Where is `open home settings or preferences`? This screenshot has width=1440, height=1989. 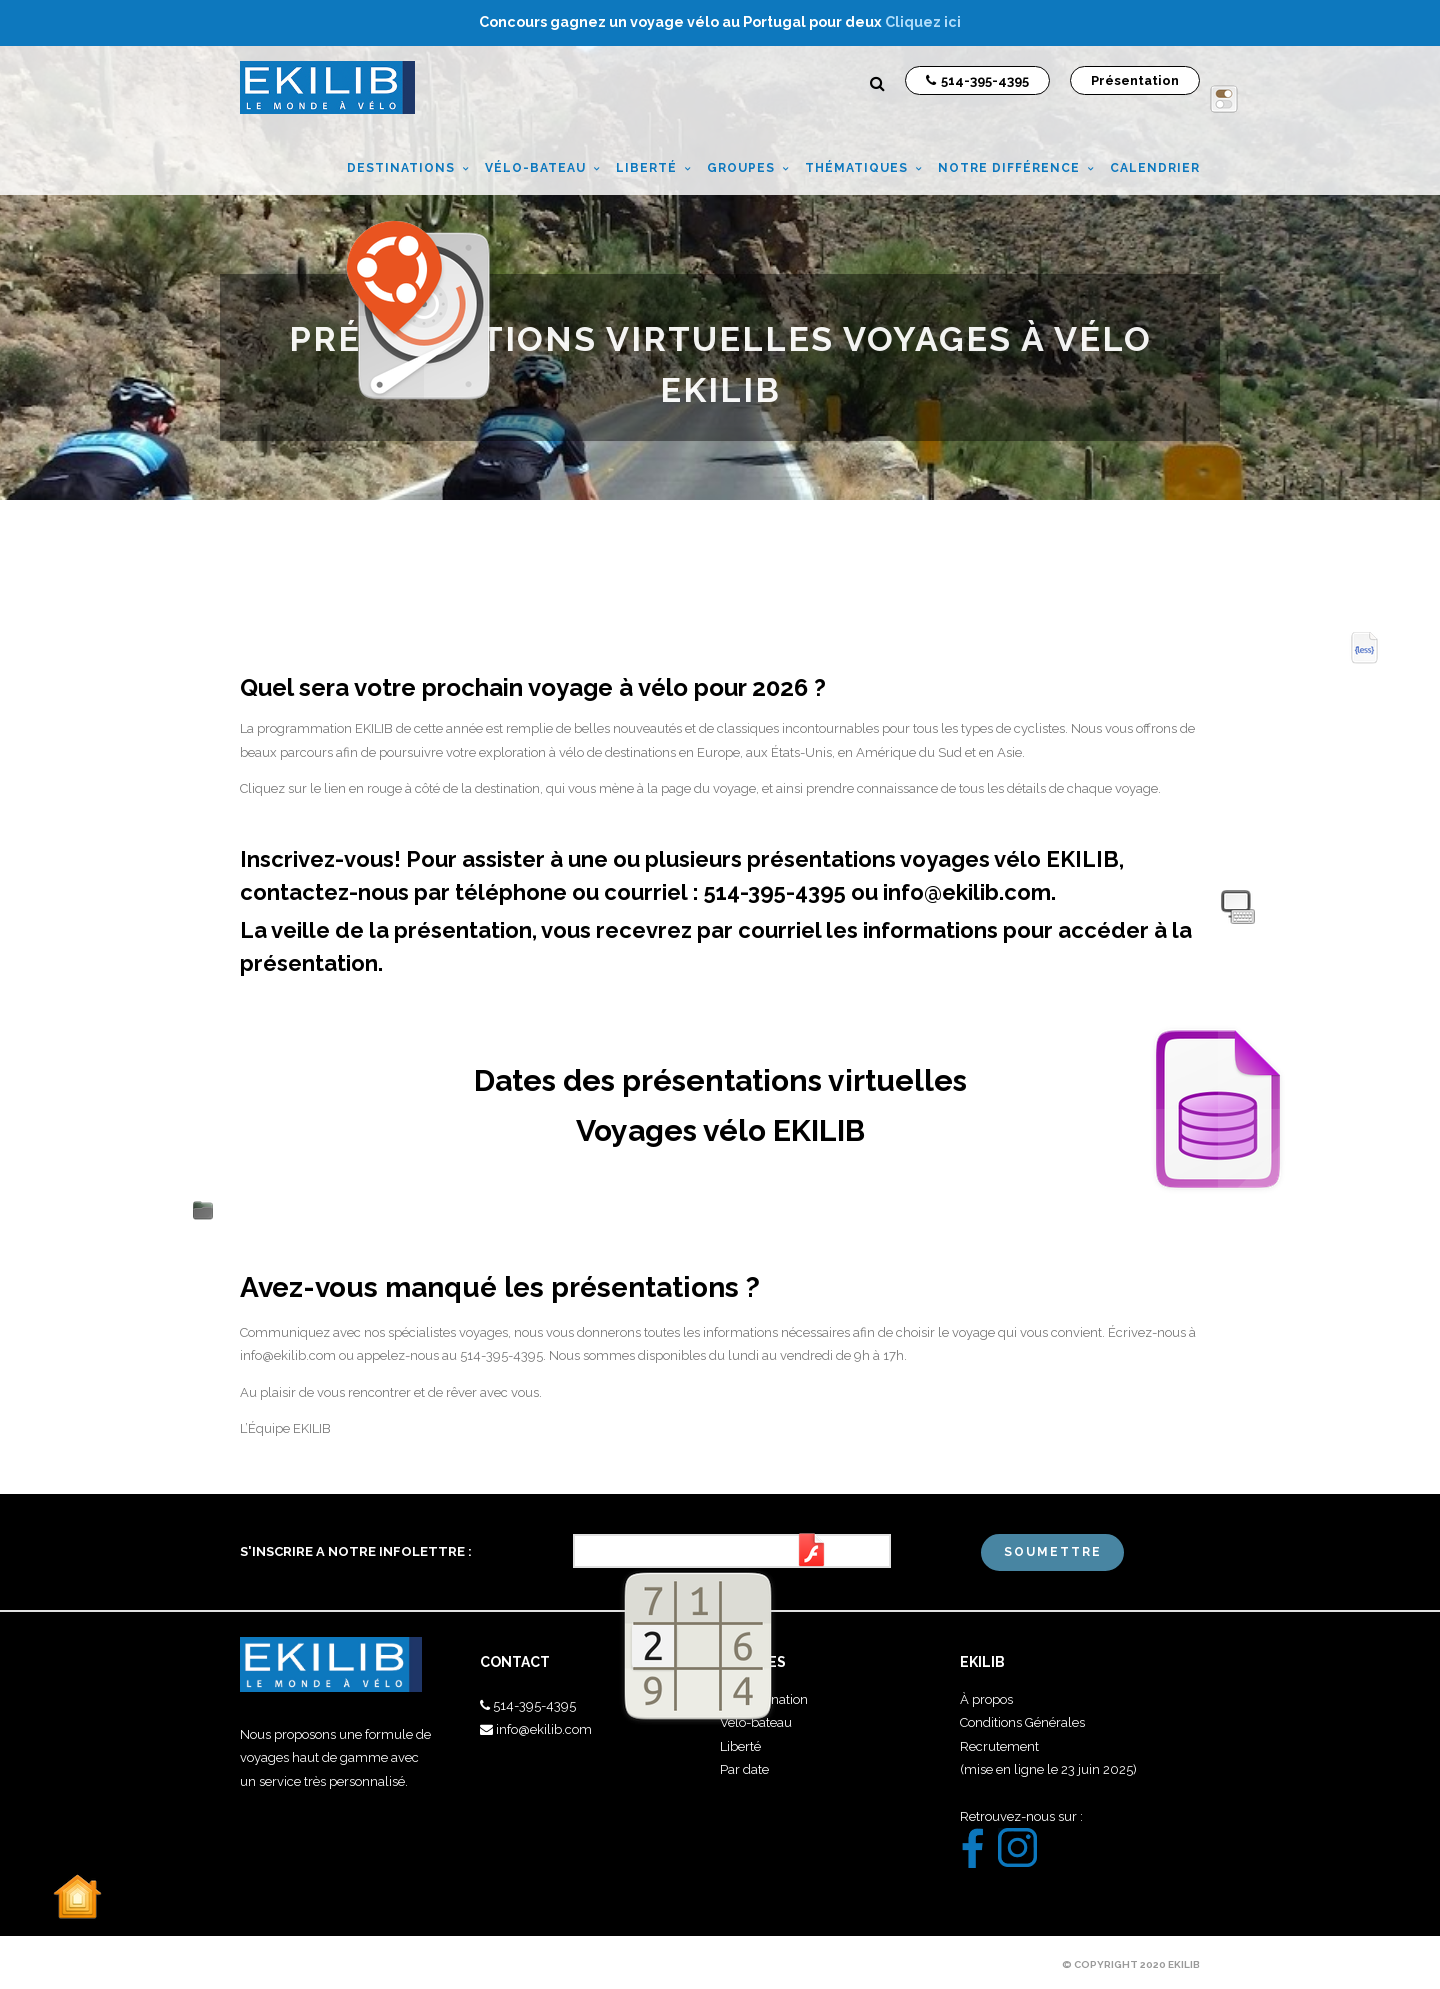 open home settings or preferences is located at coordinates (77, 1896).